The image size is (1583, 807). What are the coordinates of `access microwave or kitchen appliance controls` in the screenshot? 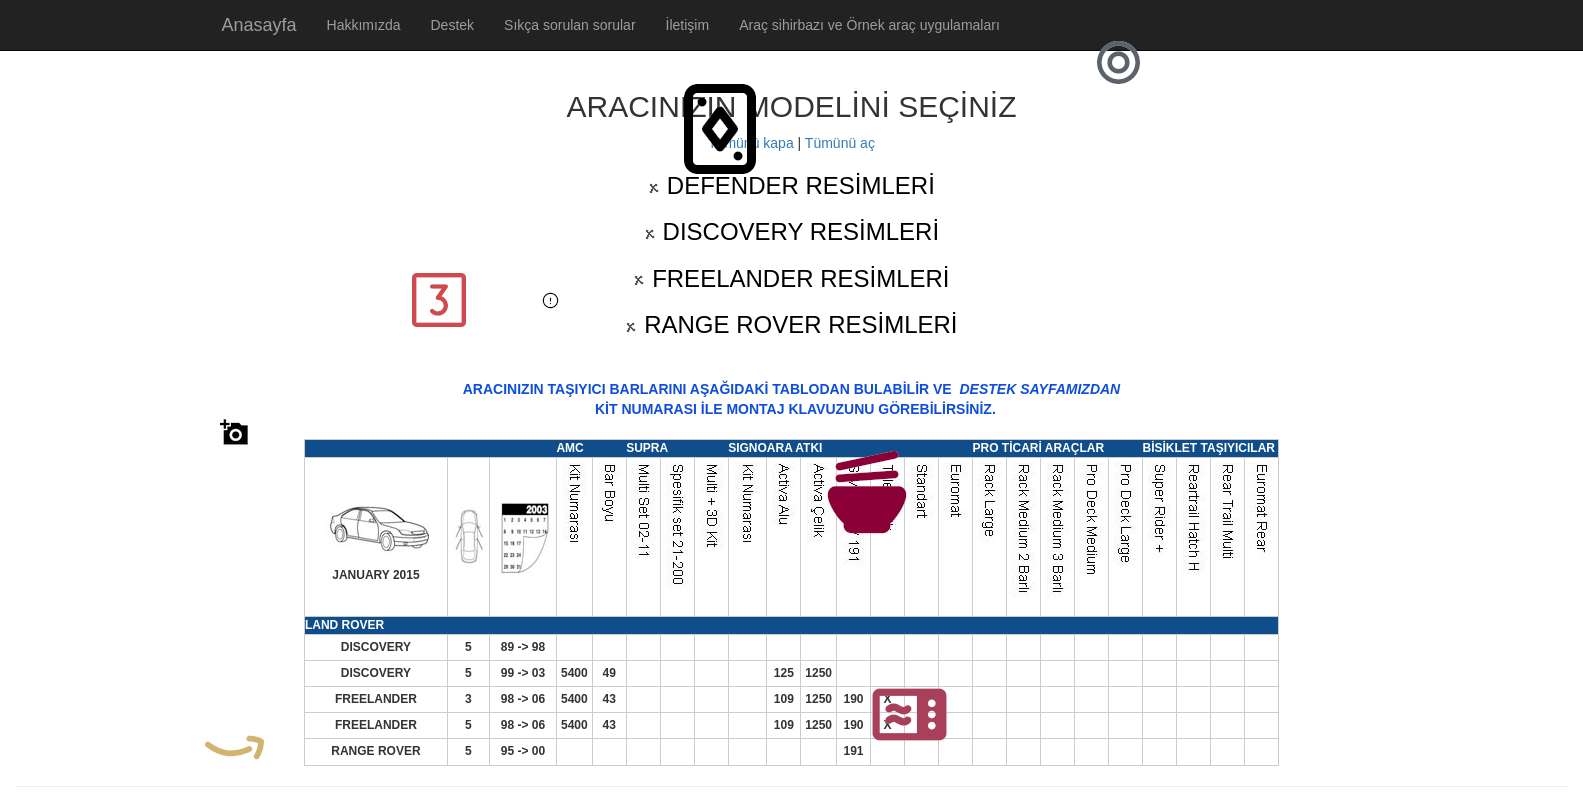 It's located at (909, 714).